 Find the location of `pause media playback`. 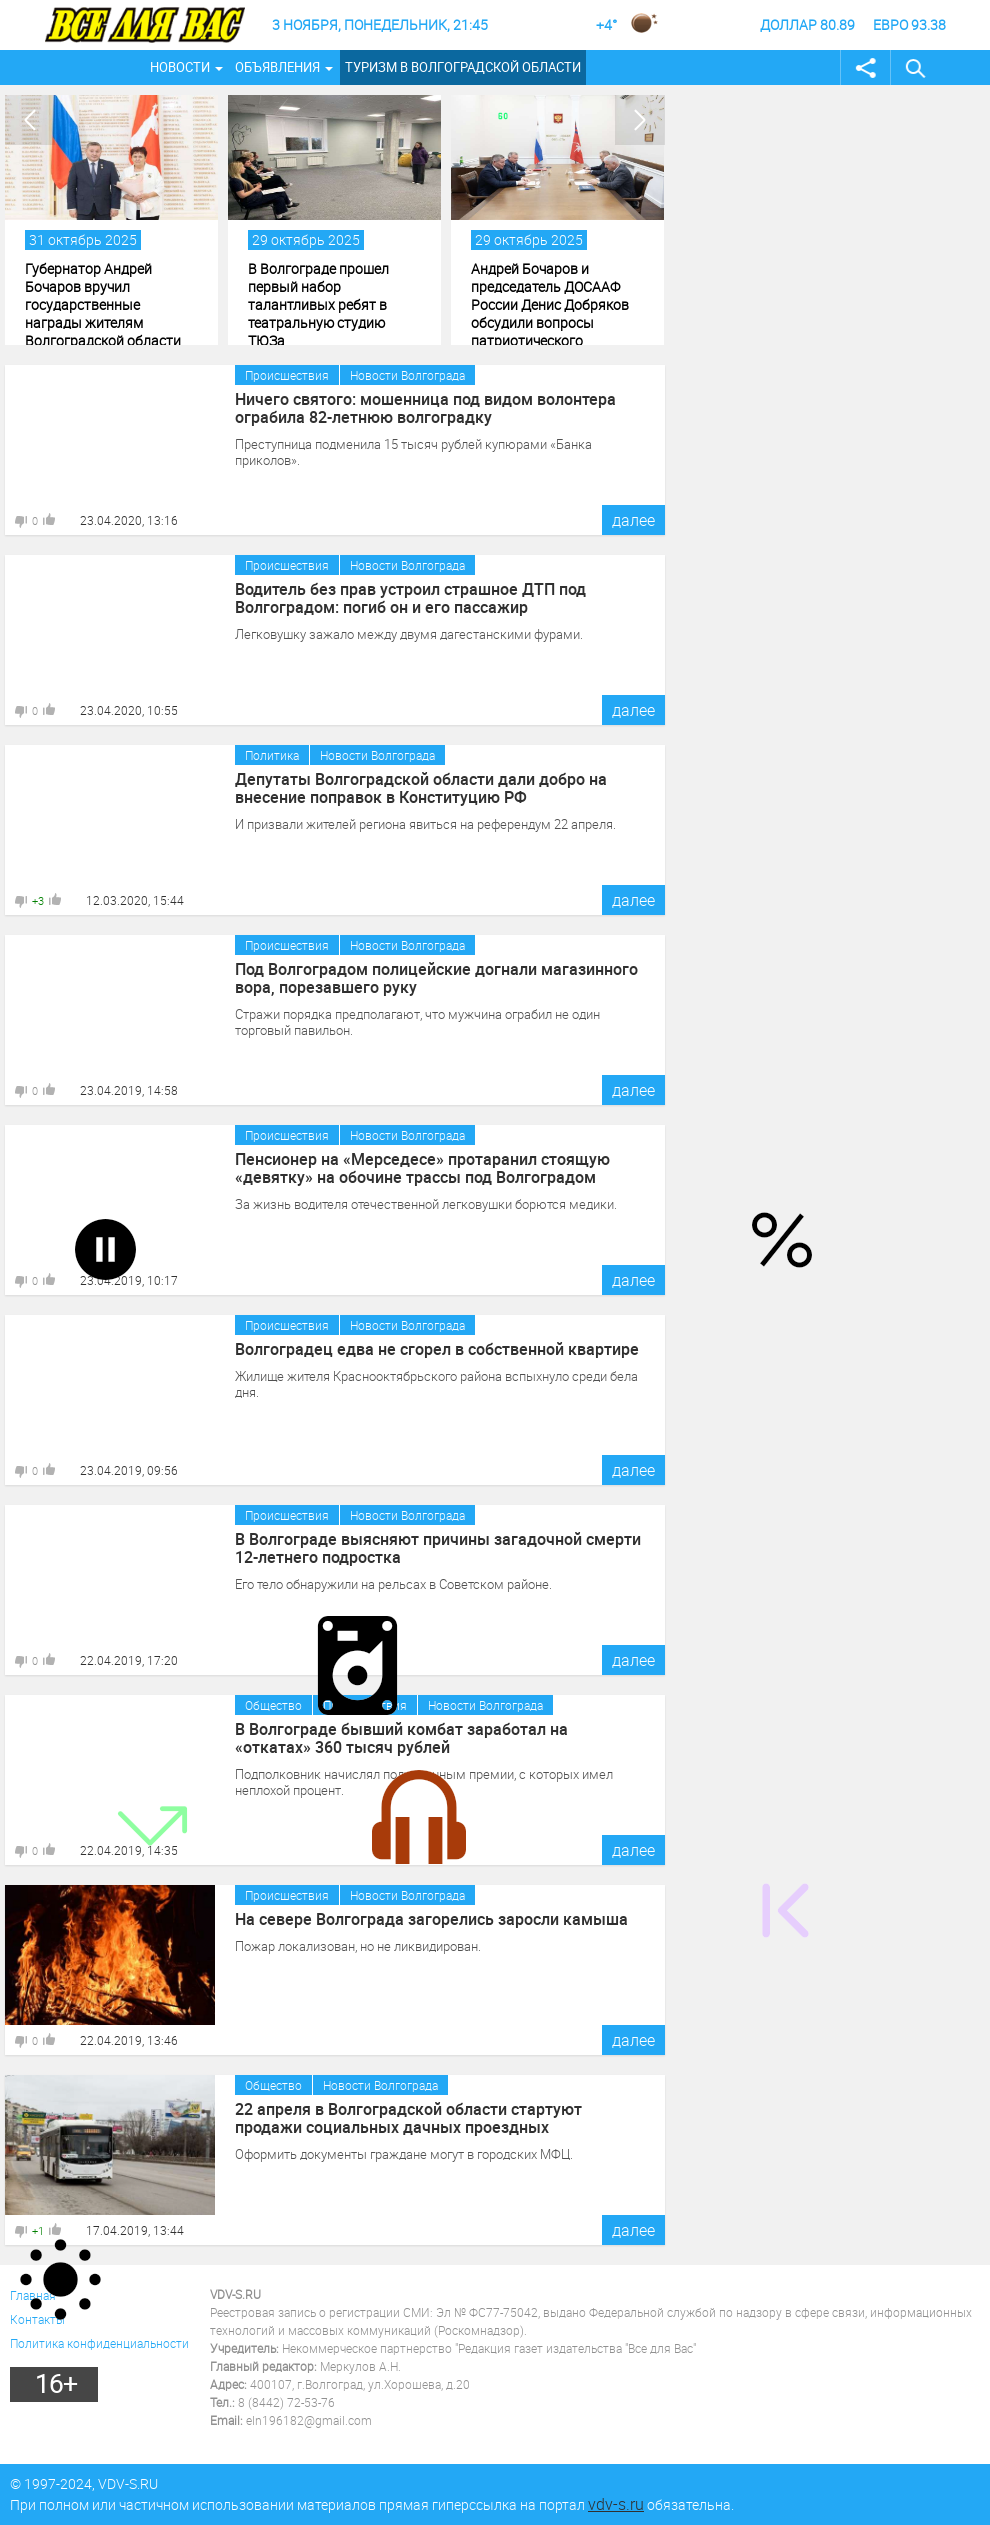

pause media playback is located at coordinates (105, 1249).